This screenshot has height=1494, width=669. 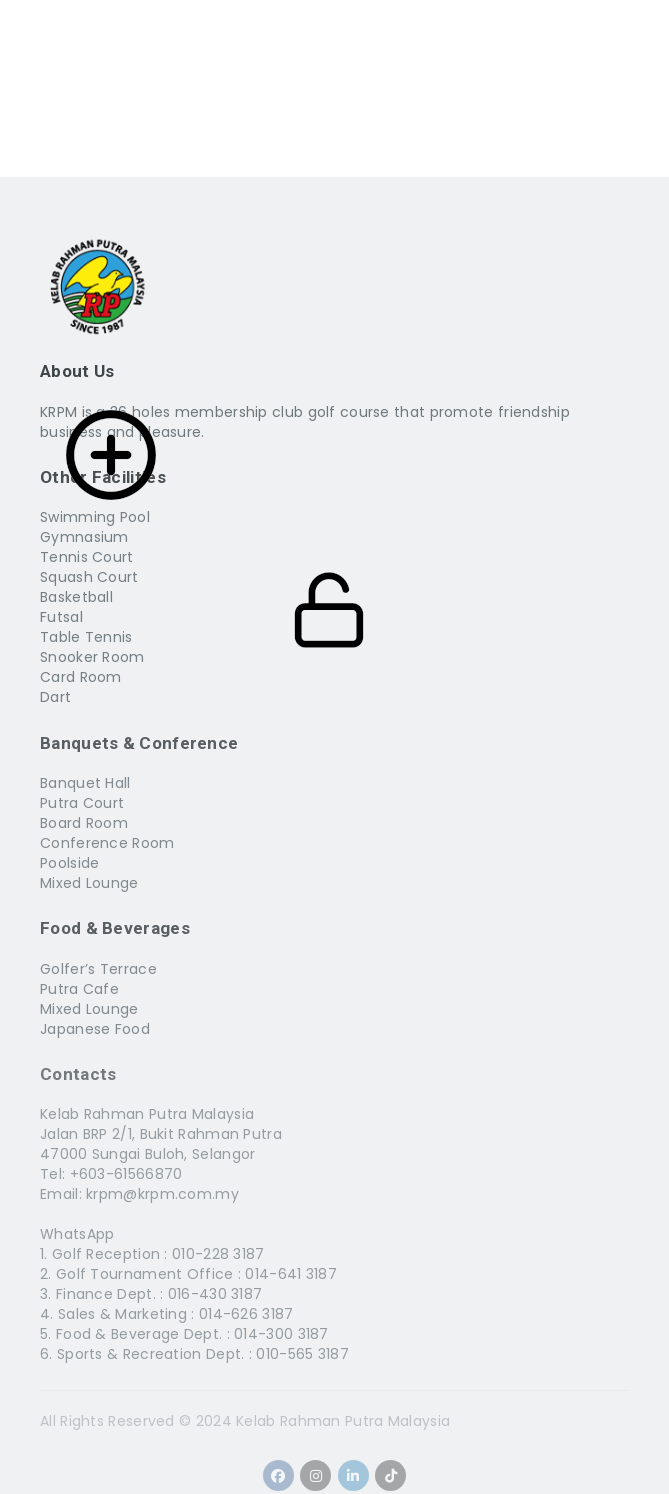 I want to click on add a new item, so click(x=111, y=455).